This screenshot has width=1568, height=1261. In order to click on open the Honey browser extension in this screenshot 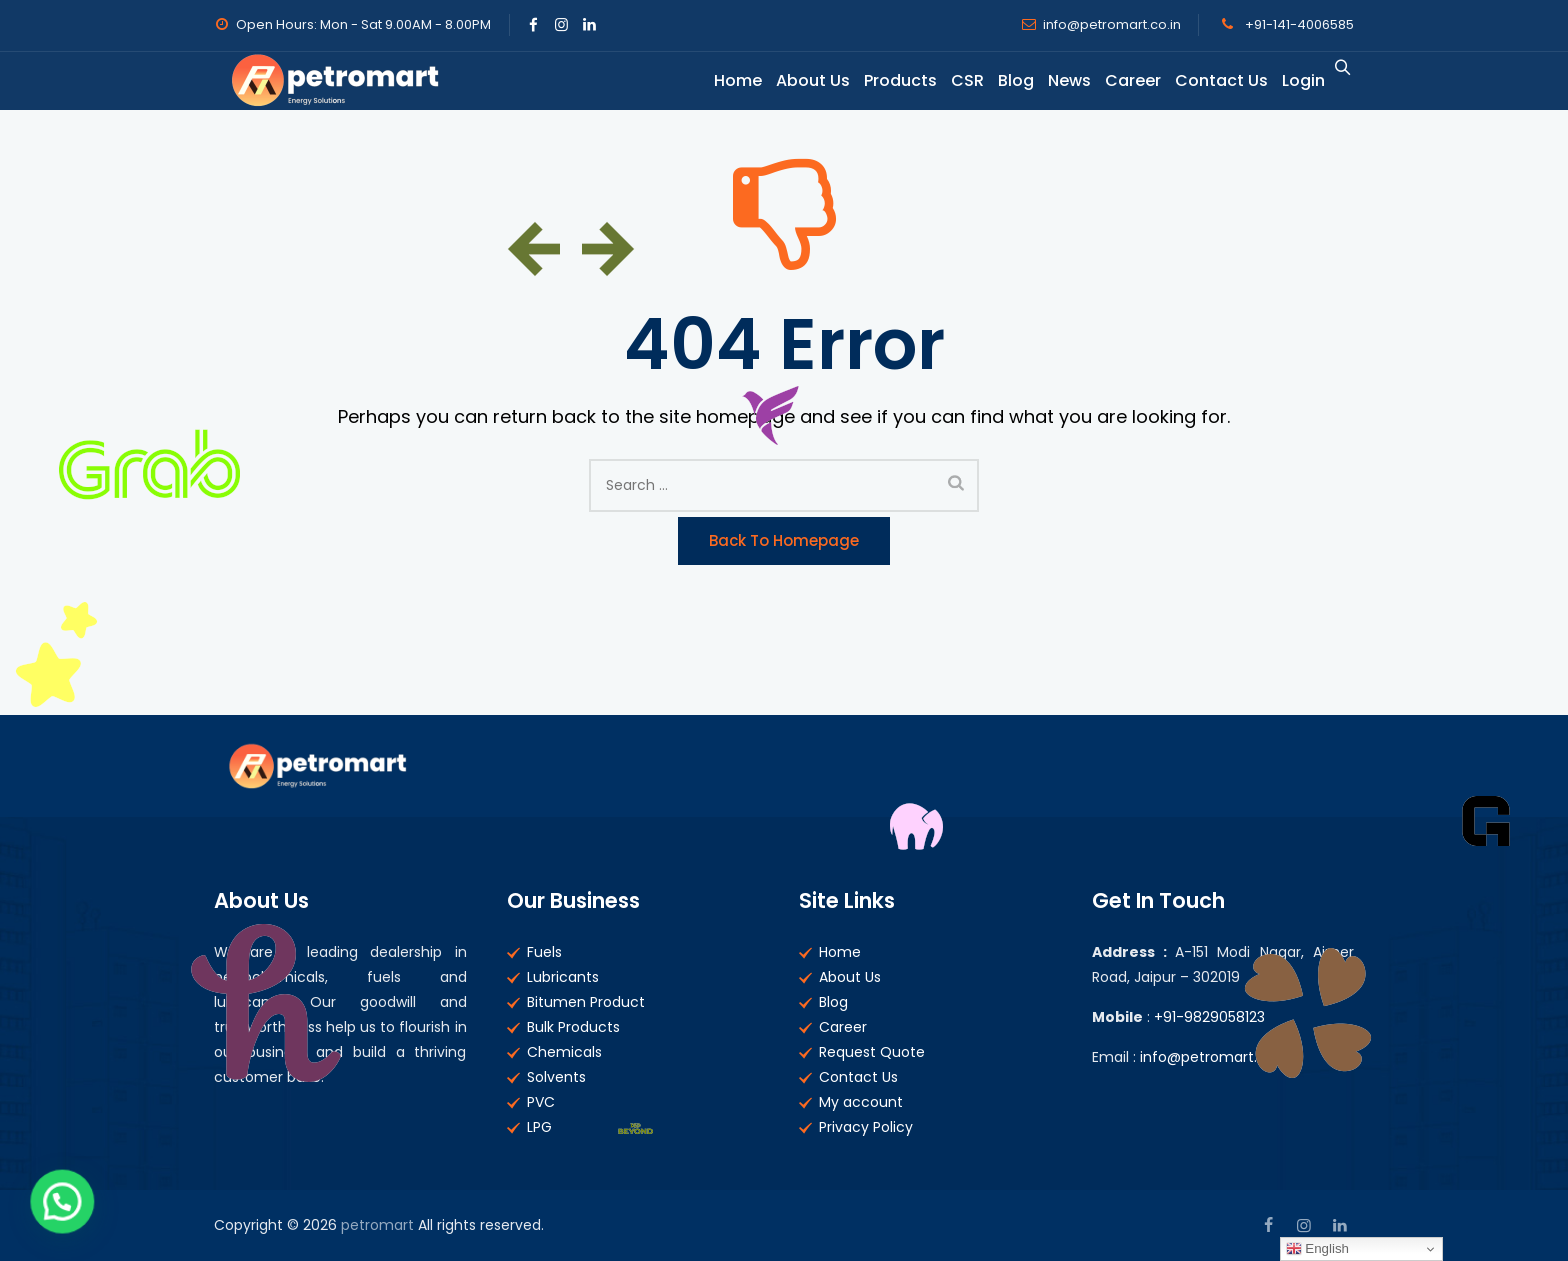, I will do `click(266, 1003)`.